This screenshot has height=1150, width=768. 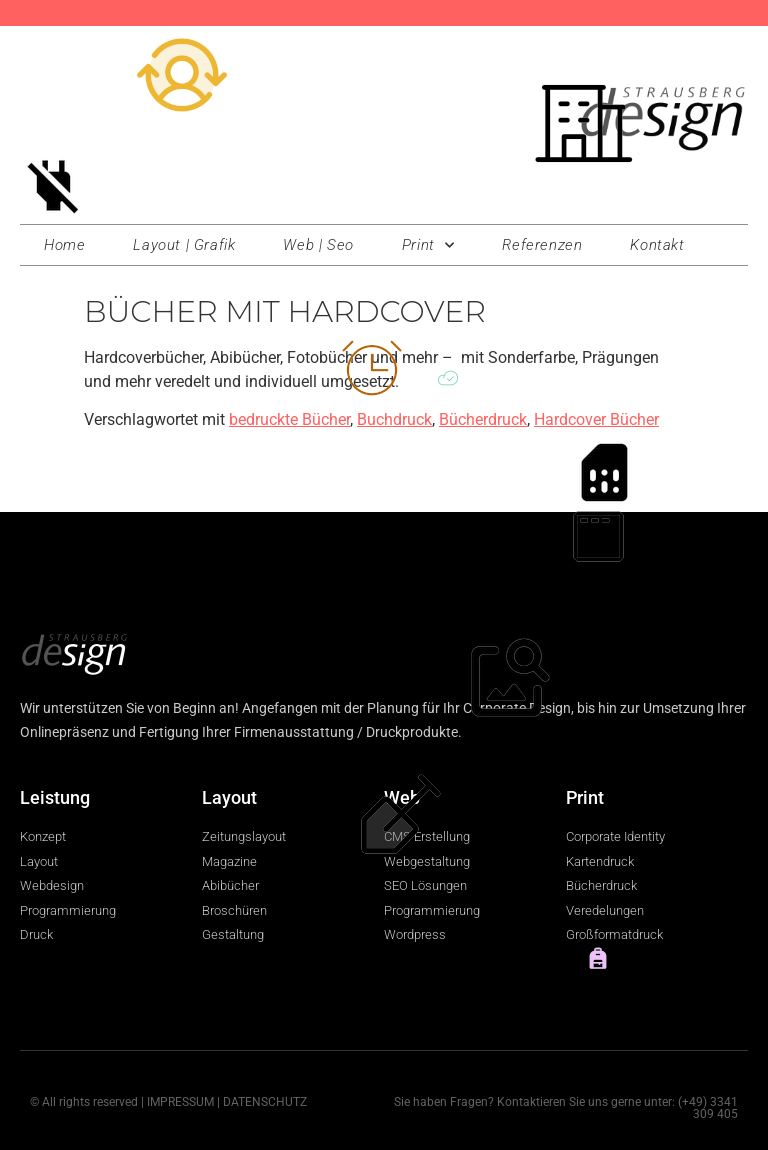 What do you see at coordinates (448, 378) in the screenshot?
I see `file successfully uploaded to cloud storage` at bounding box center [448, 378].